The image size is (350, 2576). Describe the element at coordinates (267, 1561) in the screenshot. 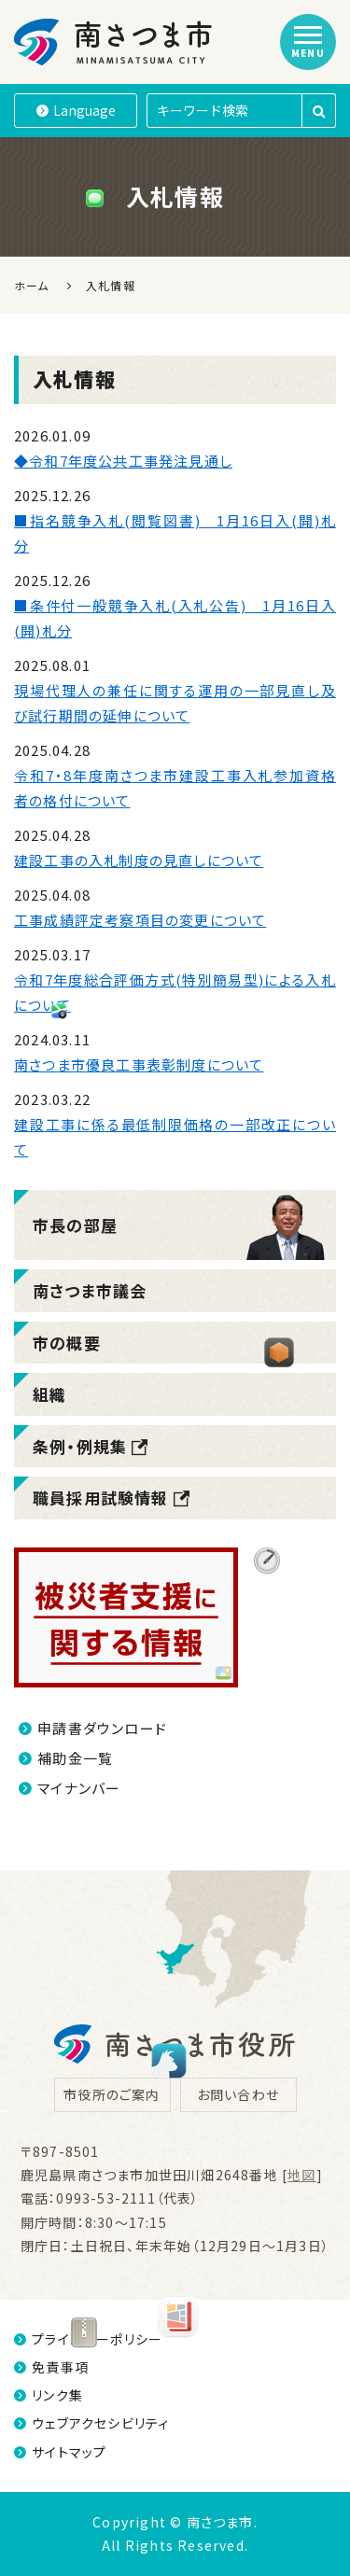

I see `open sysprof system profiler` at that location.